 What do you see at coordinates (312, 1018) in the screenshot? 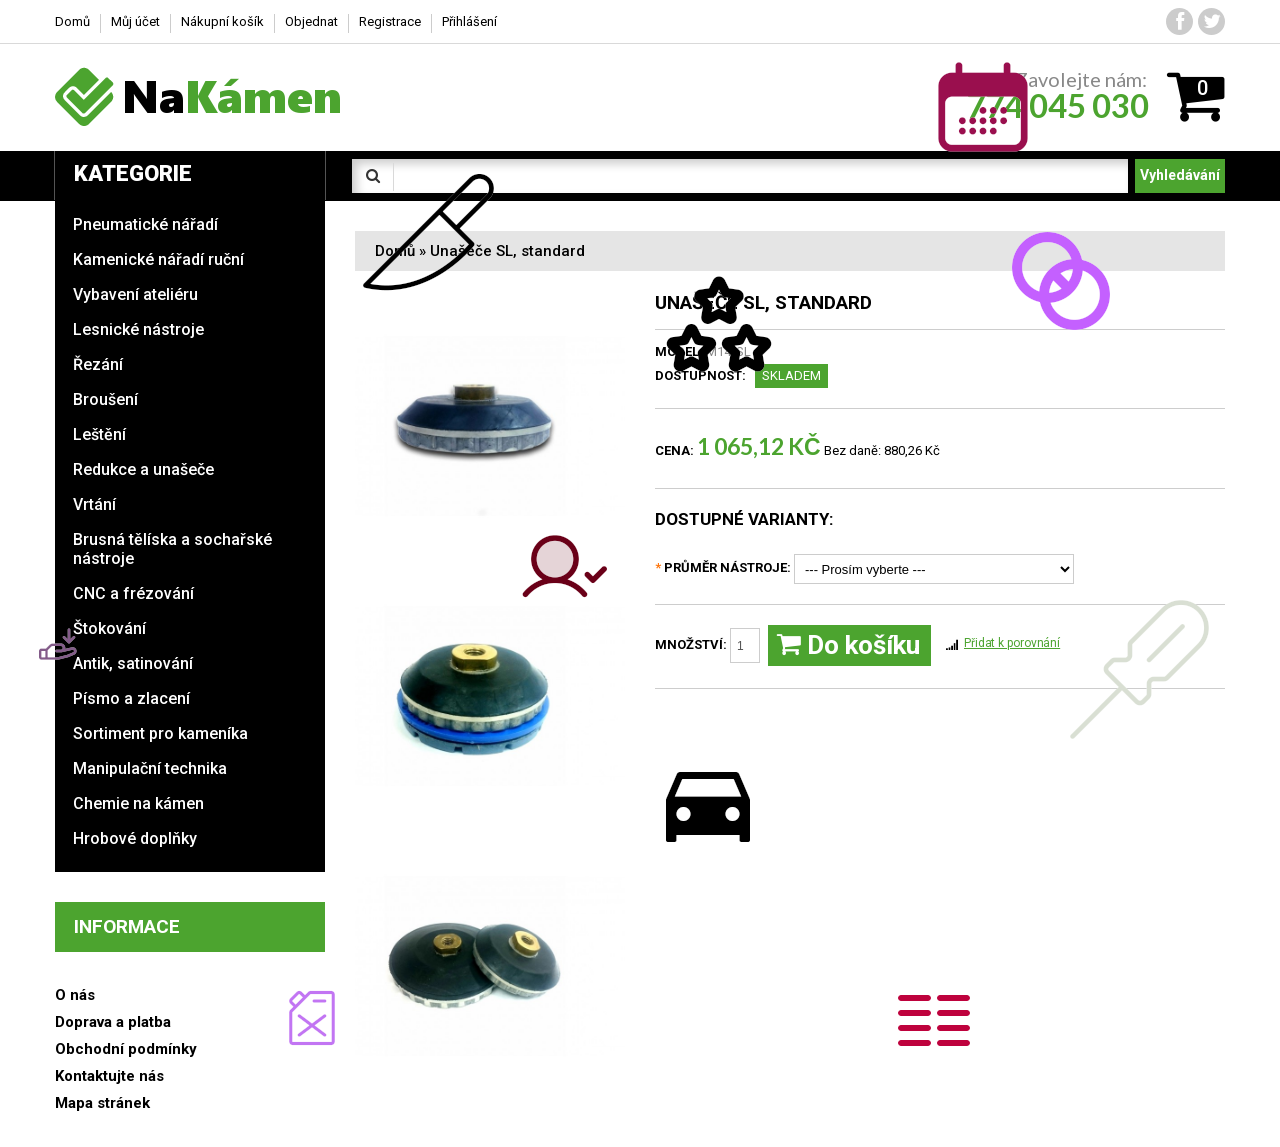
I see `fuel or gas station indicator` at bounding box center [312, 1018].